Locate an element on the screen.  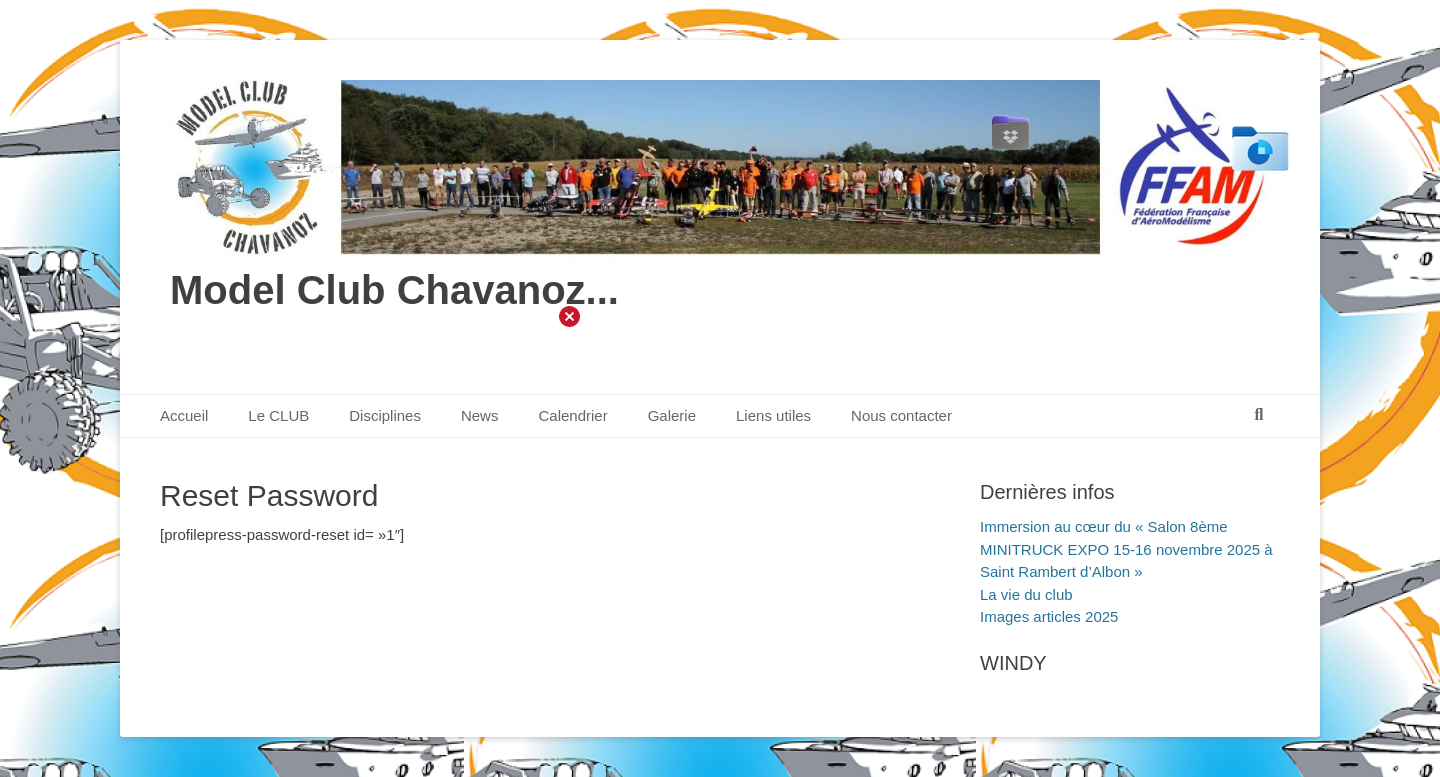
close the current dialog or modal window is located at coordinates (569, 316).